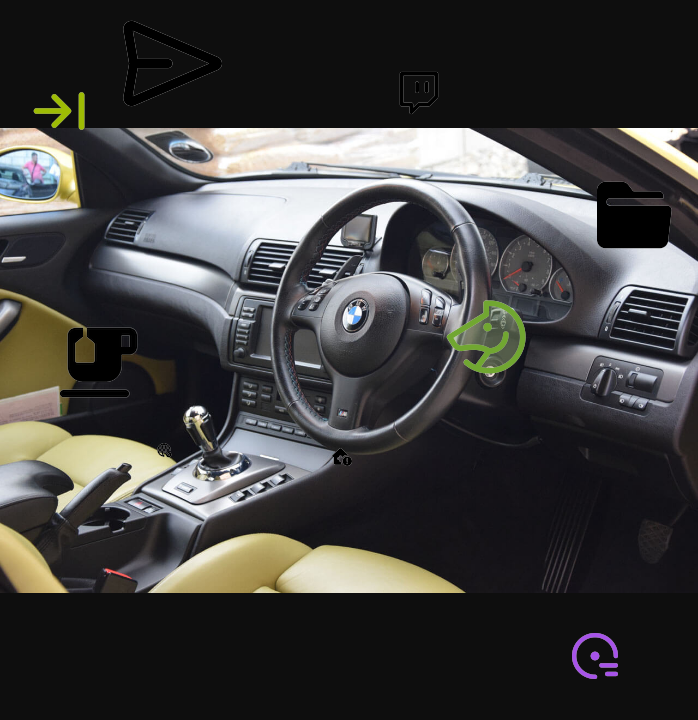 The width and height of the screenshot is (698, 720). What do you see at coordinates (172, 63) in the screenshot?
I see `send a message or email` at bounding box center [172, 63].